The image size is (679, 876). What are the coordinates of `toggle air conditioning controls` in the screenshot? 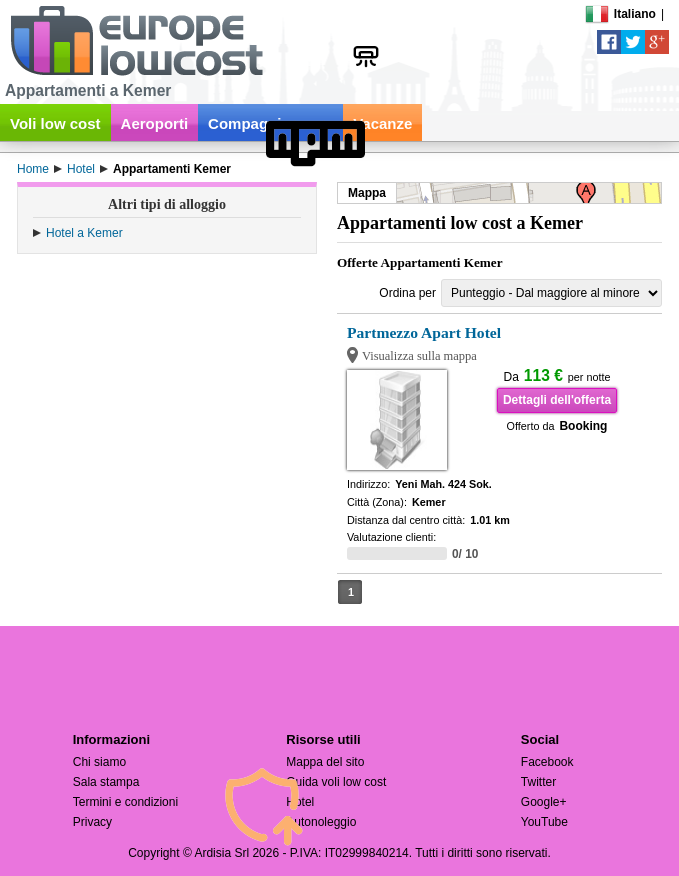 It's located at (366, 56).